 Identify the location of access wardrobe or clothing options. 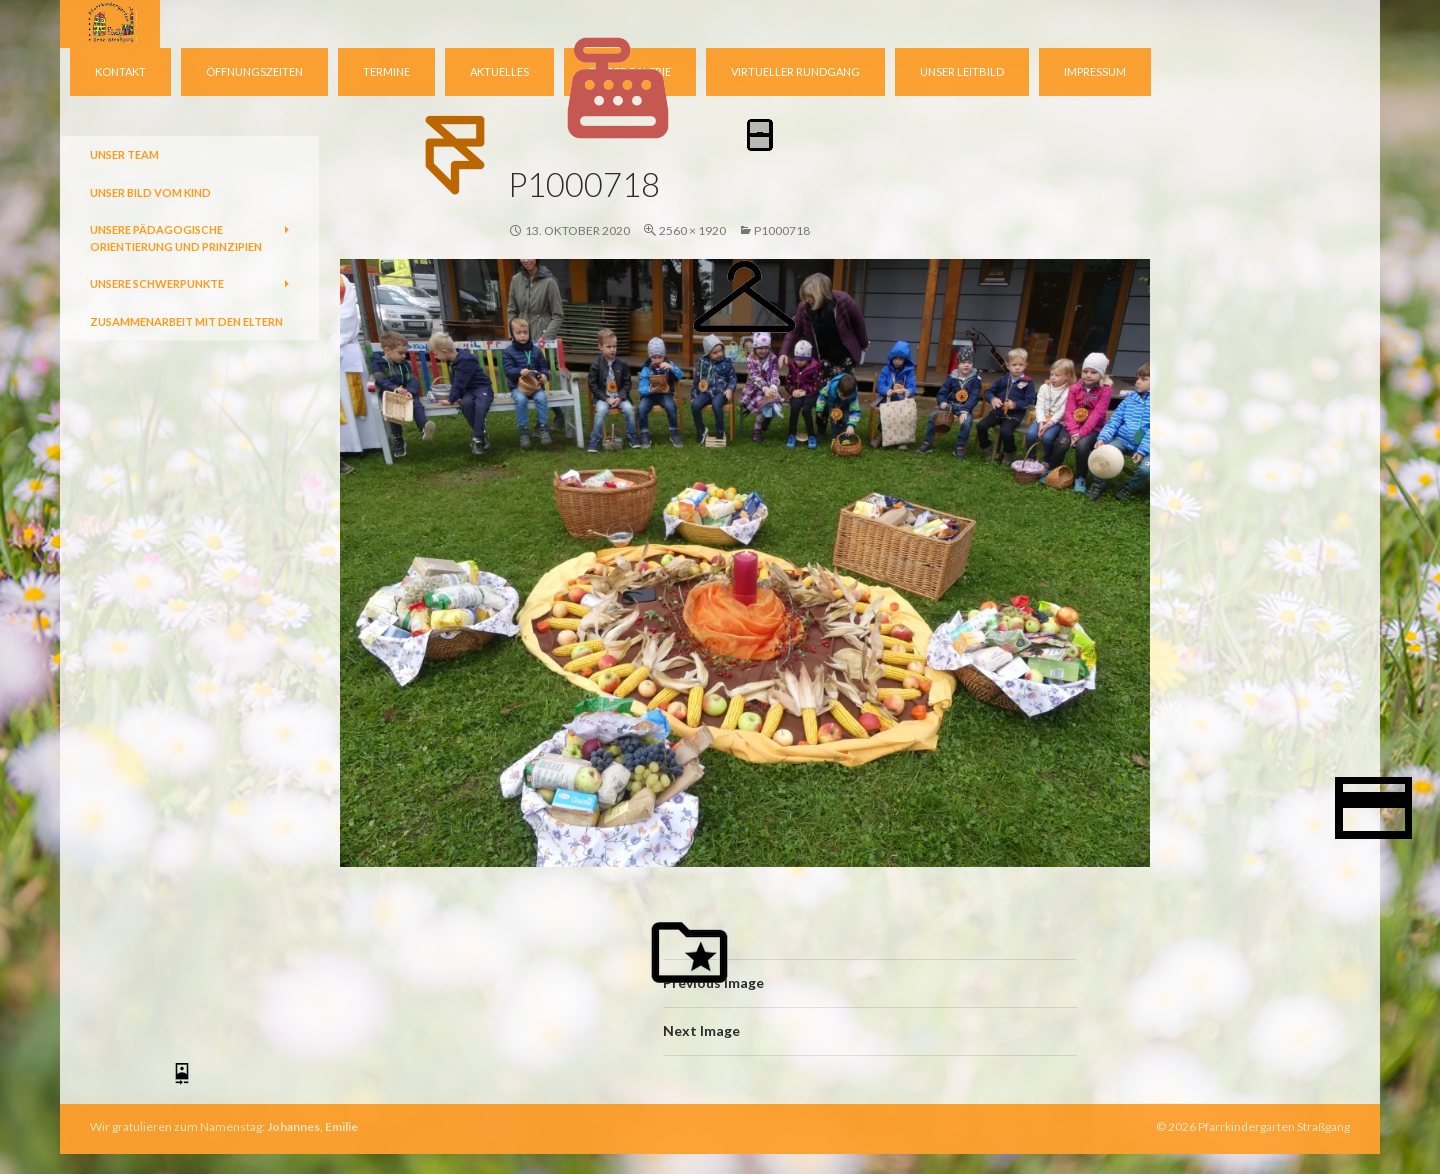
(744, 301).